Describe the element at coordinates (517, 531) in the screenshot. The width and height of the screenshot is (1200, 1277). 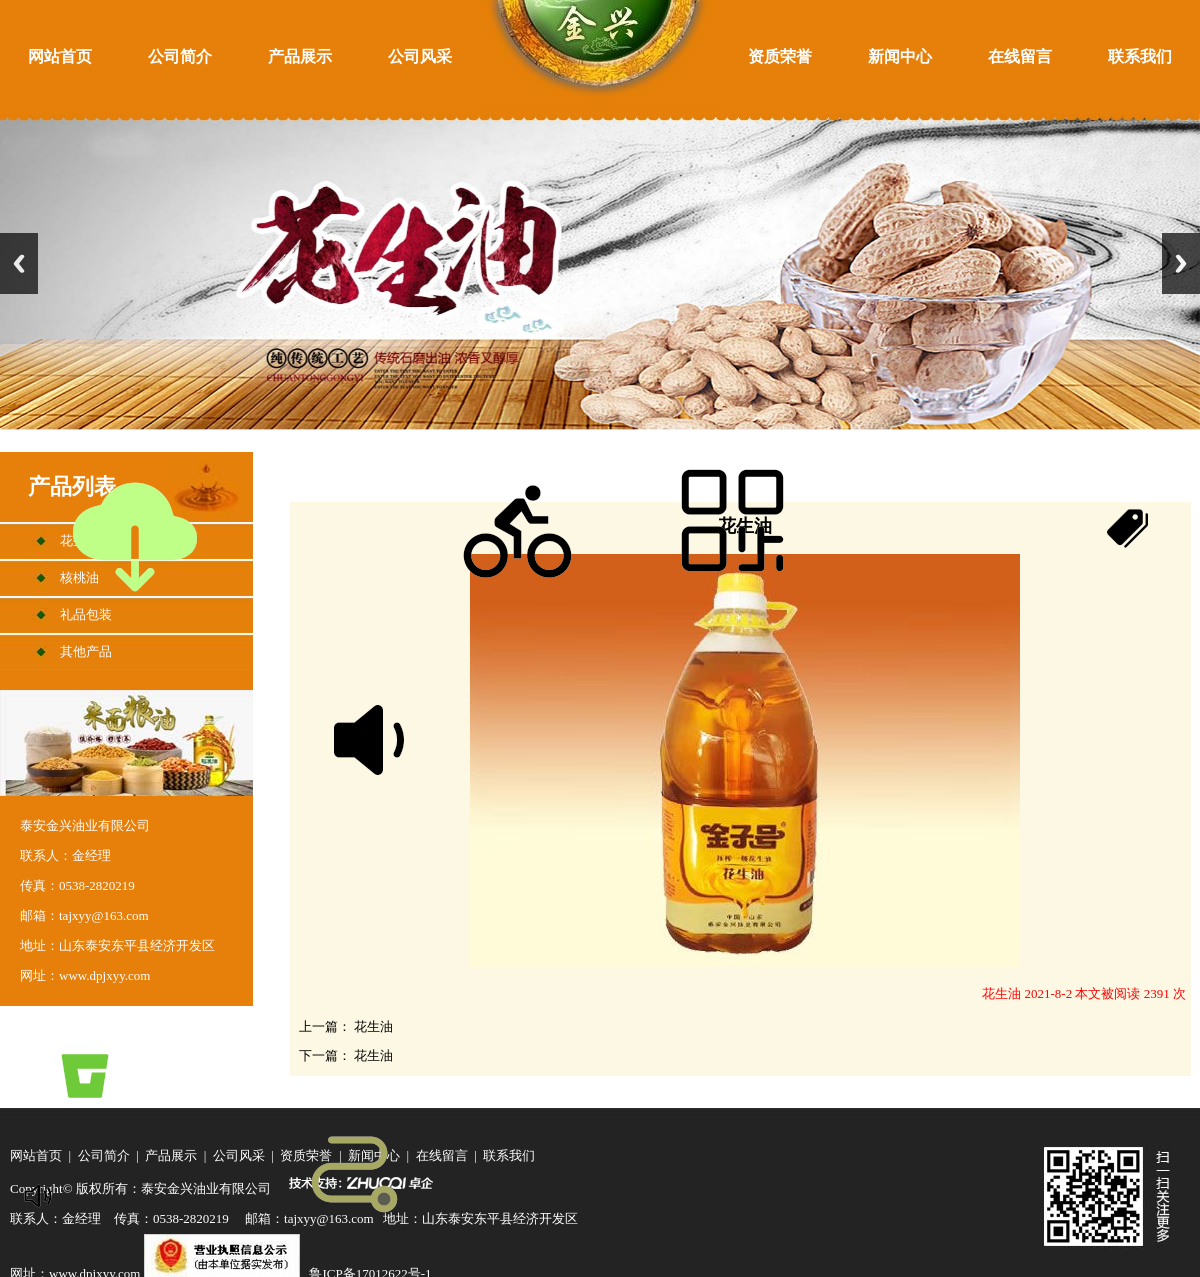
I see `access bike-related features or cycling mode` at that location.